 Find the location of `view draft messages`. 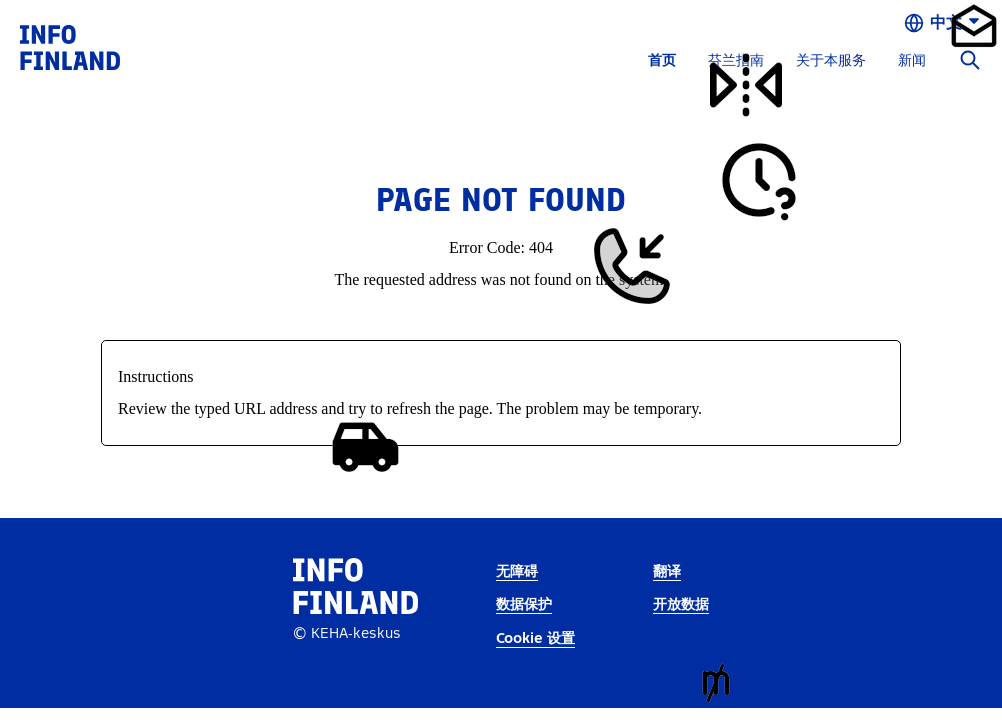

view draft messages is located at coordinates (974, 29).